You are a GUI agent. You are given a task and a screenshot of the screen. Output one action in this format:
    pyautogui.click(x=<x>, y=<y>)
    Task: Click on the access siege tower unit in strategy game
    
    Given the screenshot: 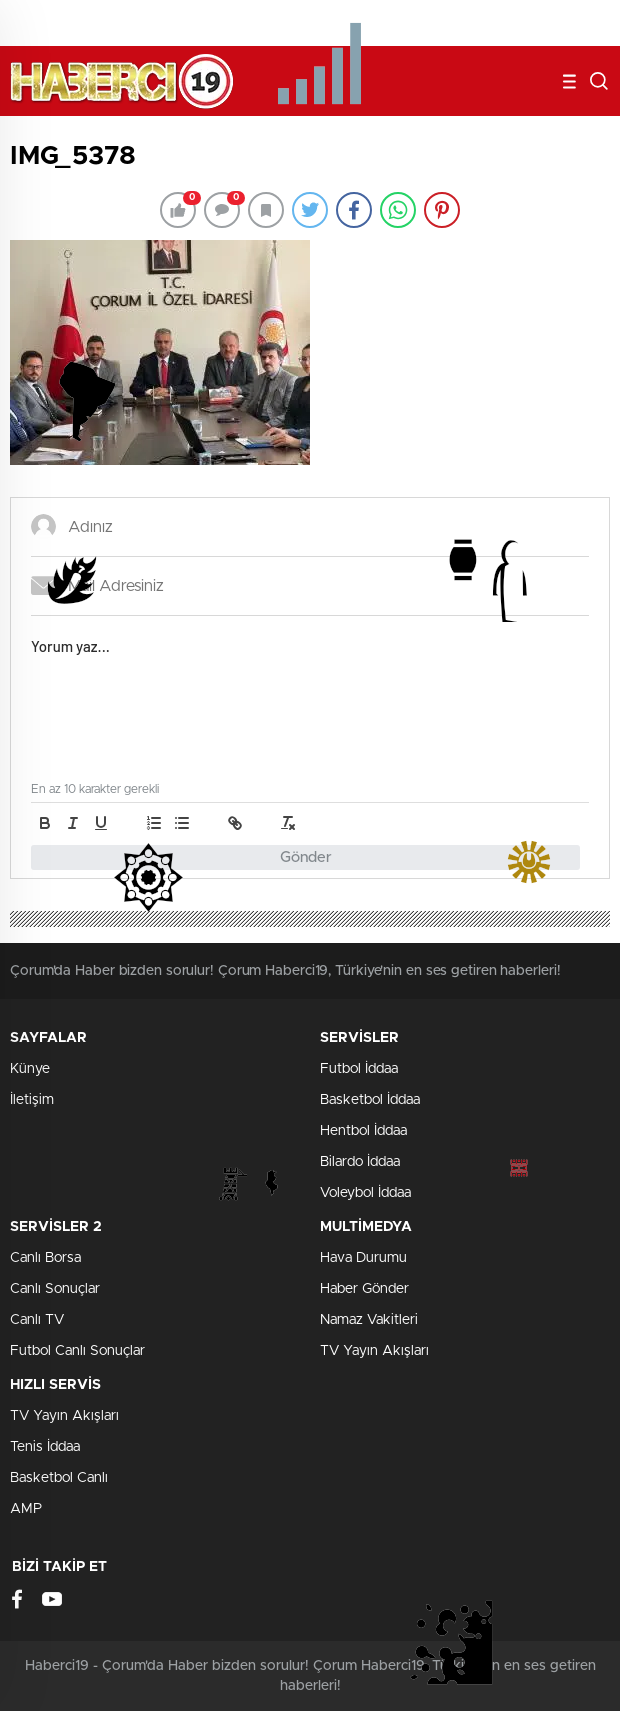 What is the action you would take?
    pyautogui.click(x=232, y=1183)
    